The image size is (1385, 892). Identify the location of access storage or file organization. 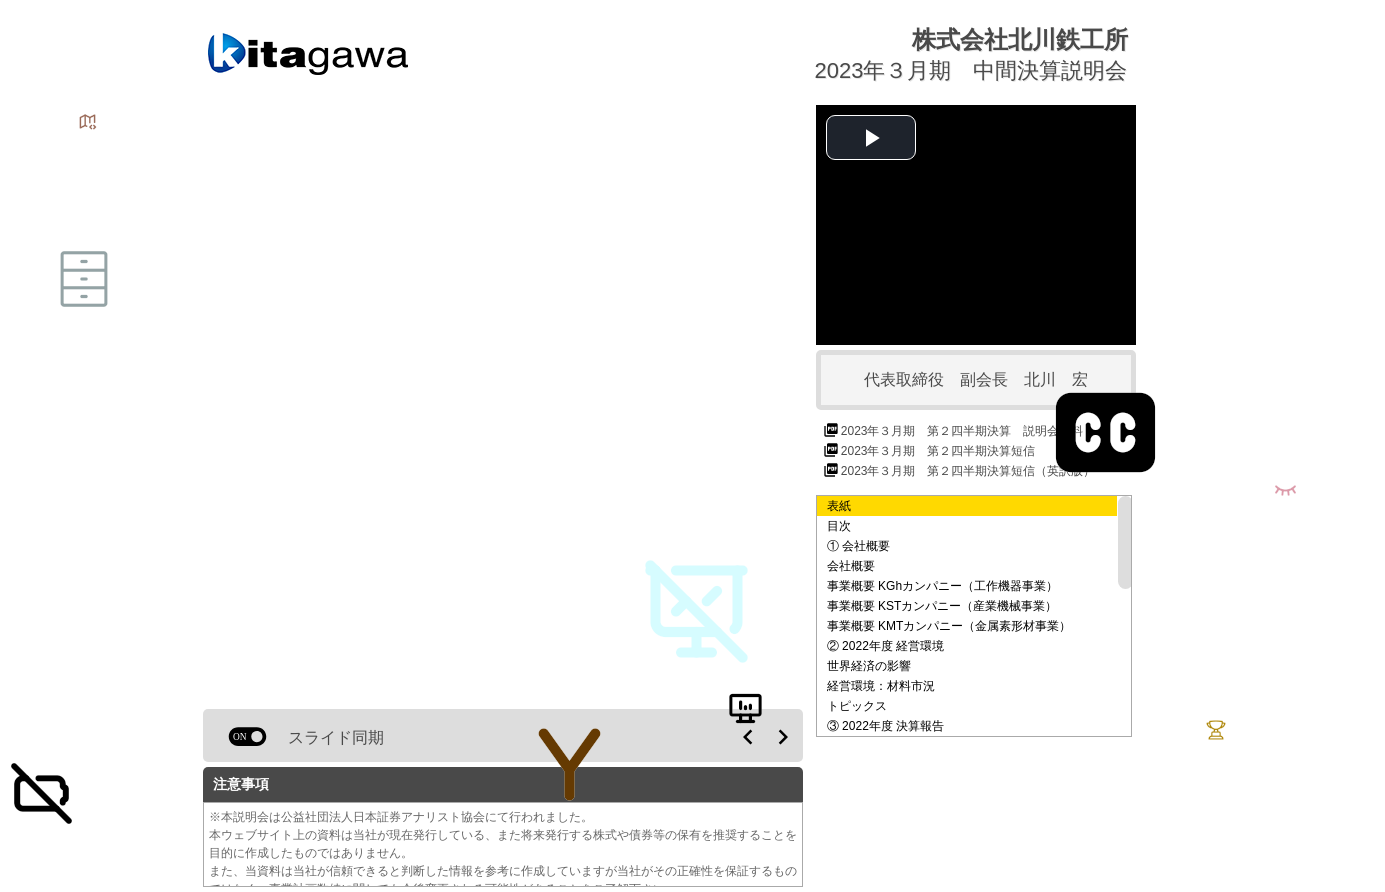
(84, 279).